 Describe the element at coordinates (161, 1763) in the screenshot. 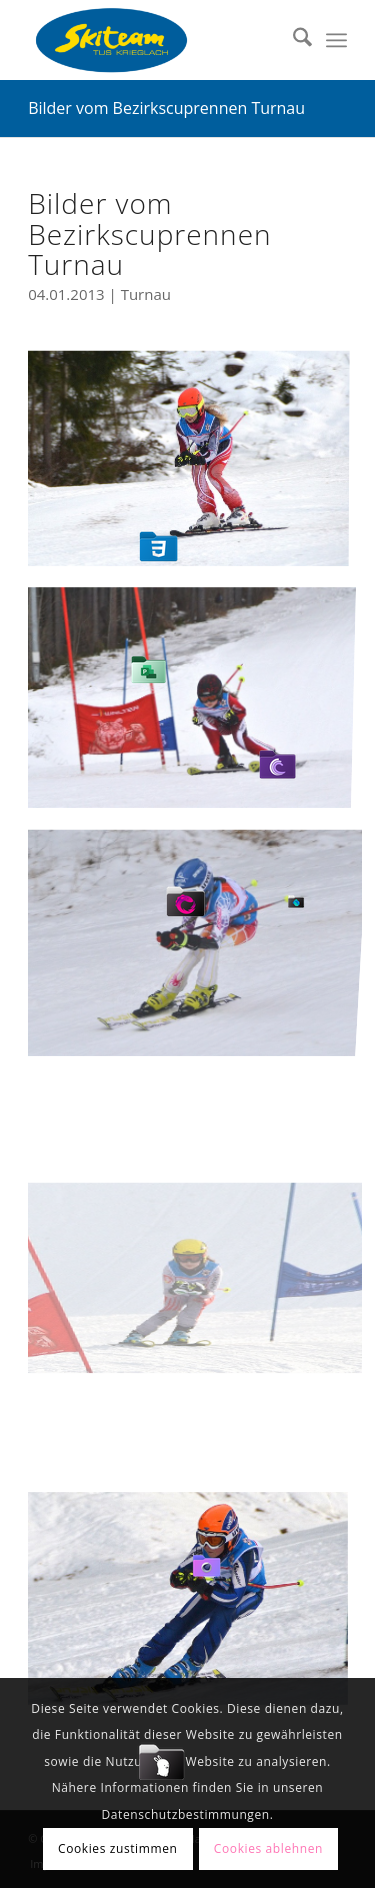

I see `folder containing Plan 9 operating system files` at that location.